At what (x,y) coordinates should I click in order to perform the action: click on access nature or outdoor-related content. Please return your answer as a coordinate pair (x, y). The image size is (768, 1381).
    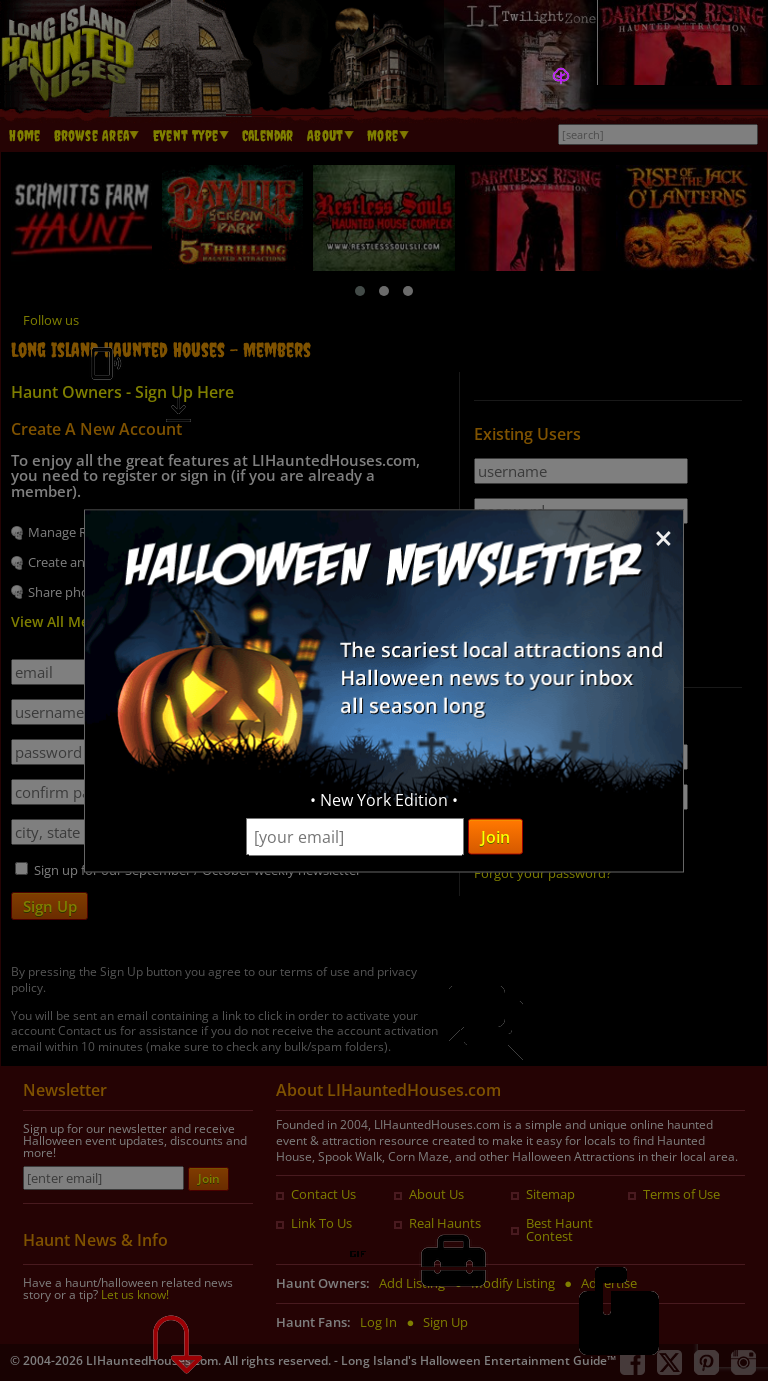
    Looking at the image, I should click on (561, 76).